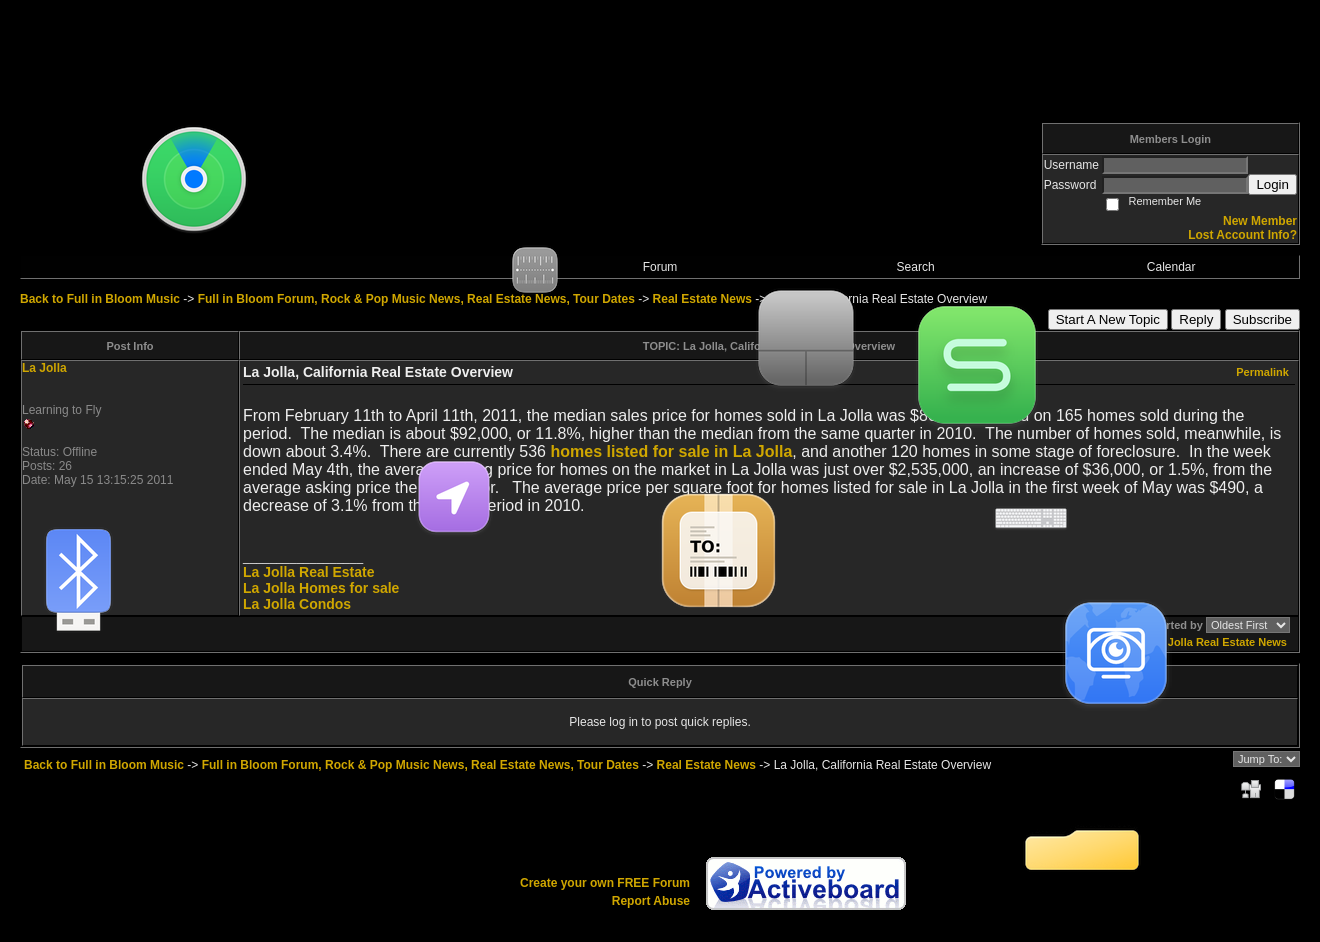 The image size is (1320, 942). Describe the element at coordinates (1031, 518) in the screenshot. I see `connect a wireless keyboard via bluetooth` at that location.